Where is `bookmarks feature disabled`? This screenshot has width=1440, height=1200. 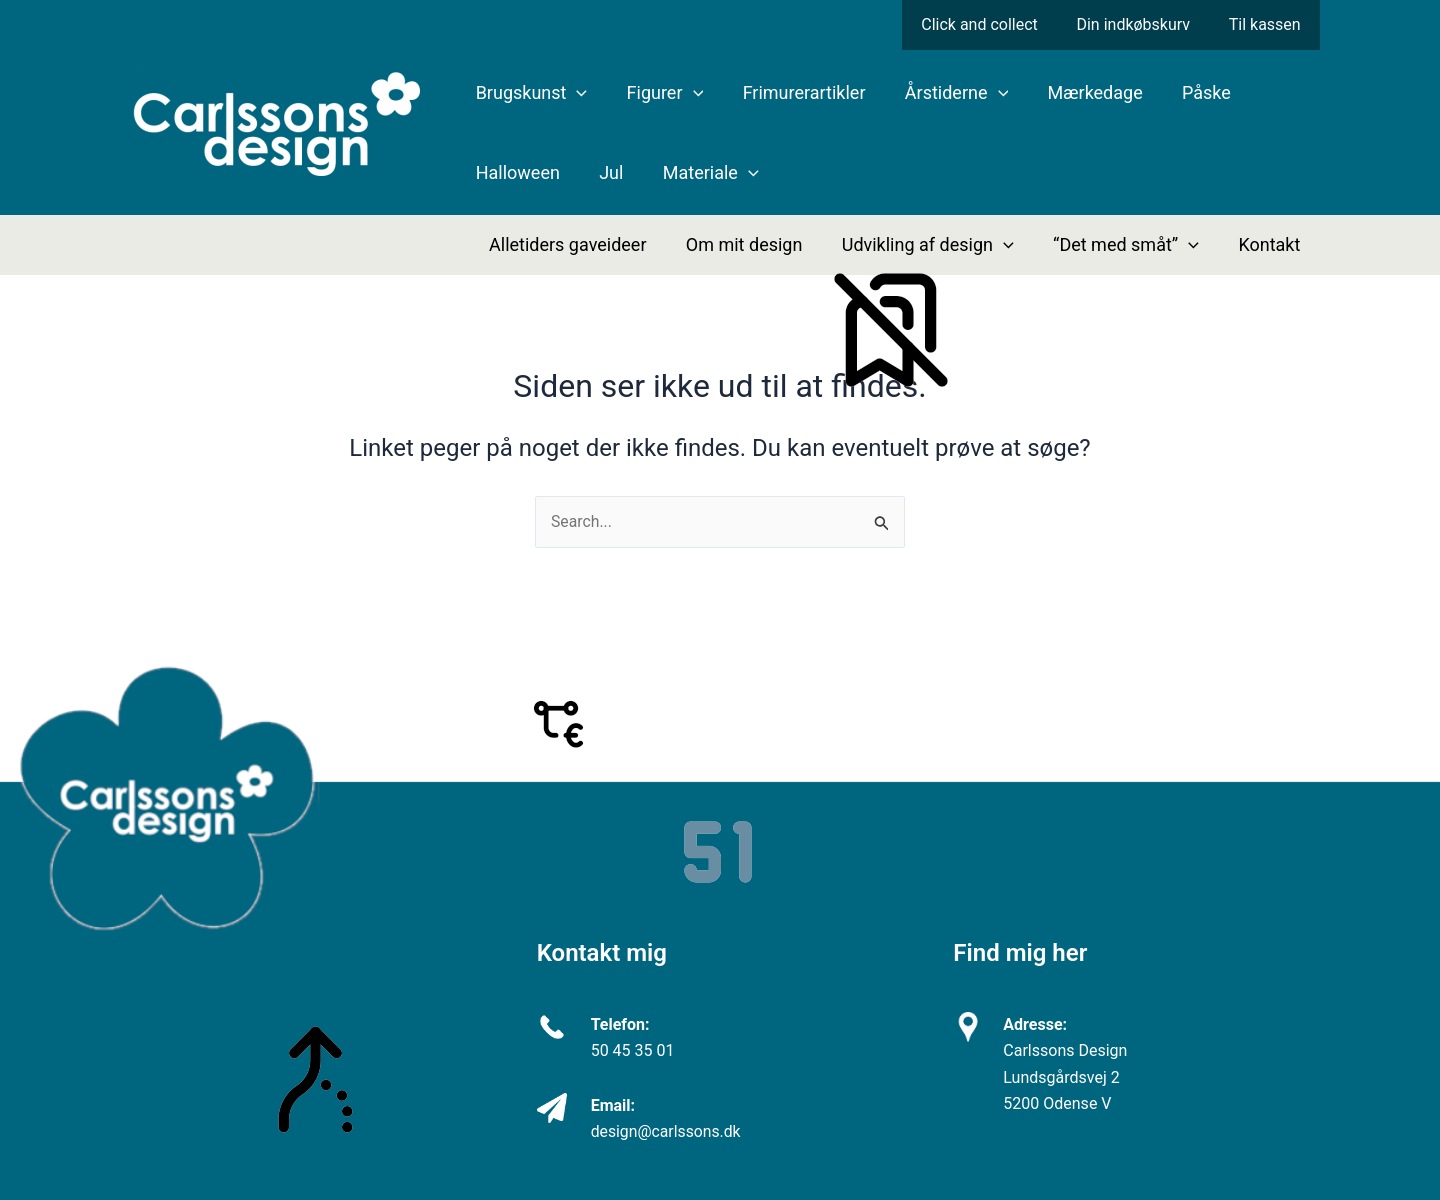 bookmarks feature disabled is located at coordinates (891, 330).